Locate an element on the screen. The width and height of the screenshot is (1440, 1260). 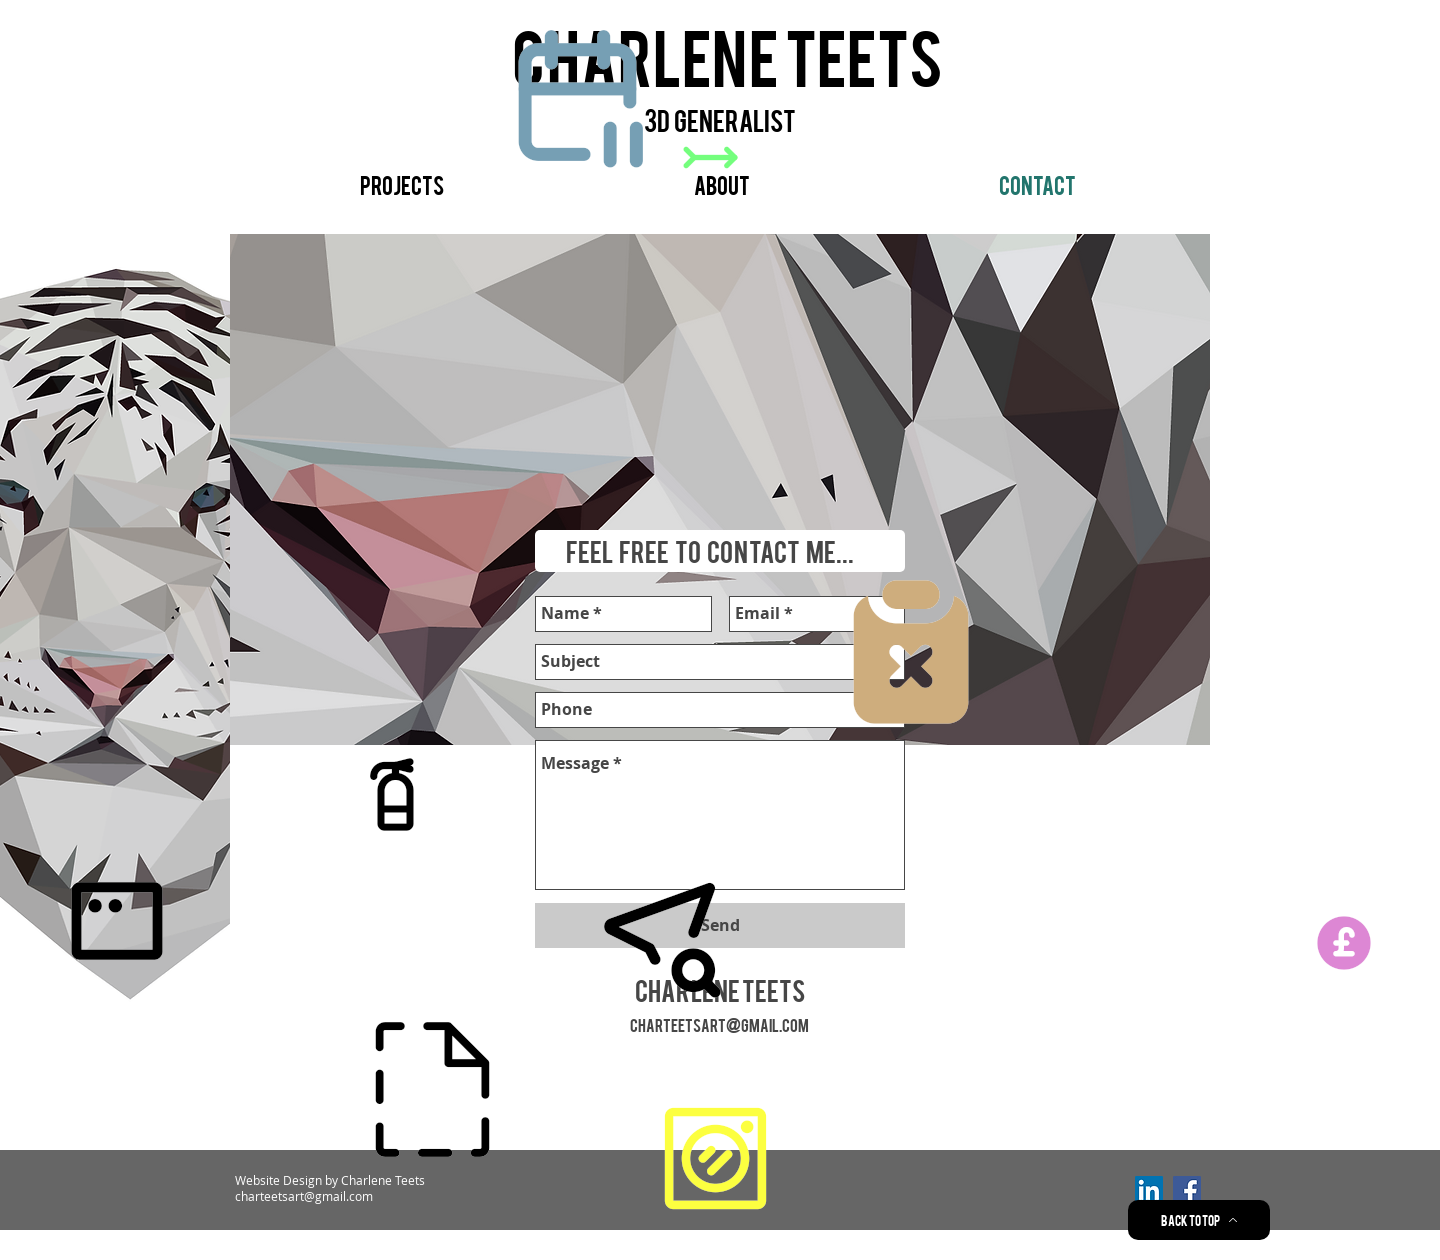
access fire safety information is located at coordinates (395, 794).